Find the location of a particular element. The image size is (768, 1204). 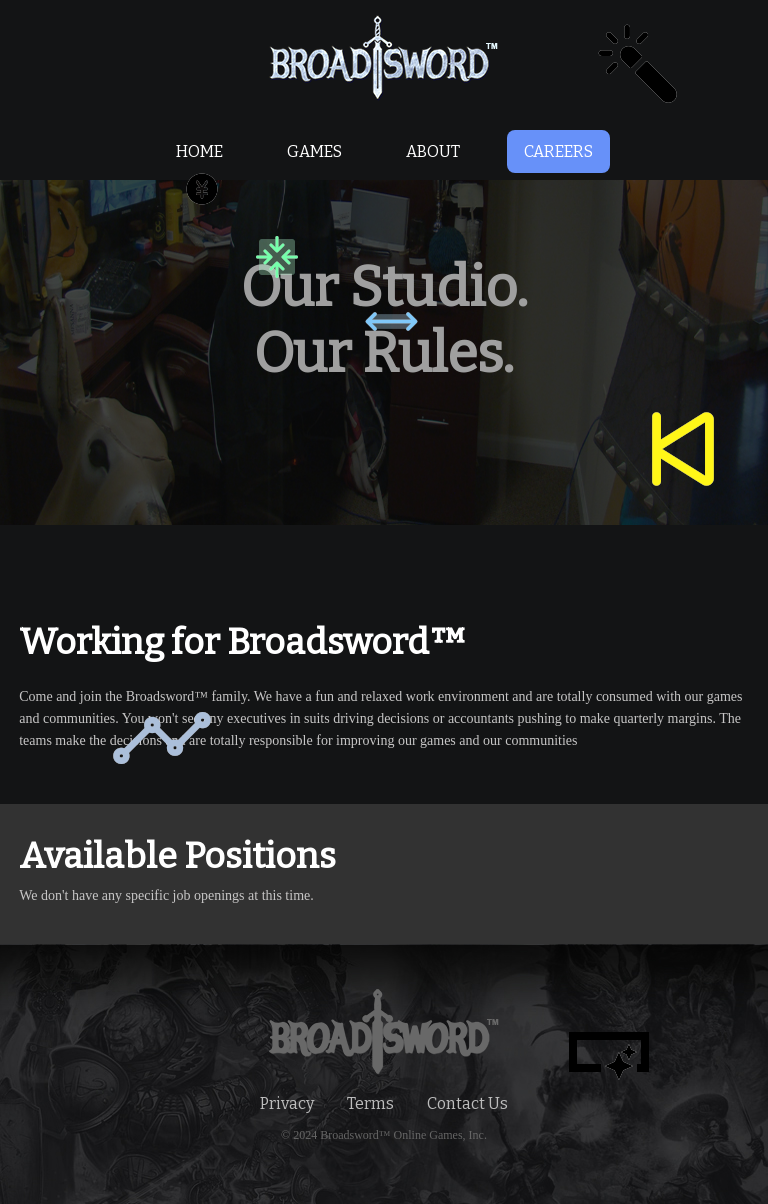

add a smart action or AI-powered button is located at coordinates (609, 1052).